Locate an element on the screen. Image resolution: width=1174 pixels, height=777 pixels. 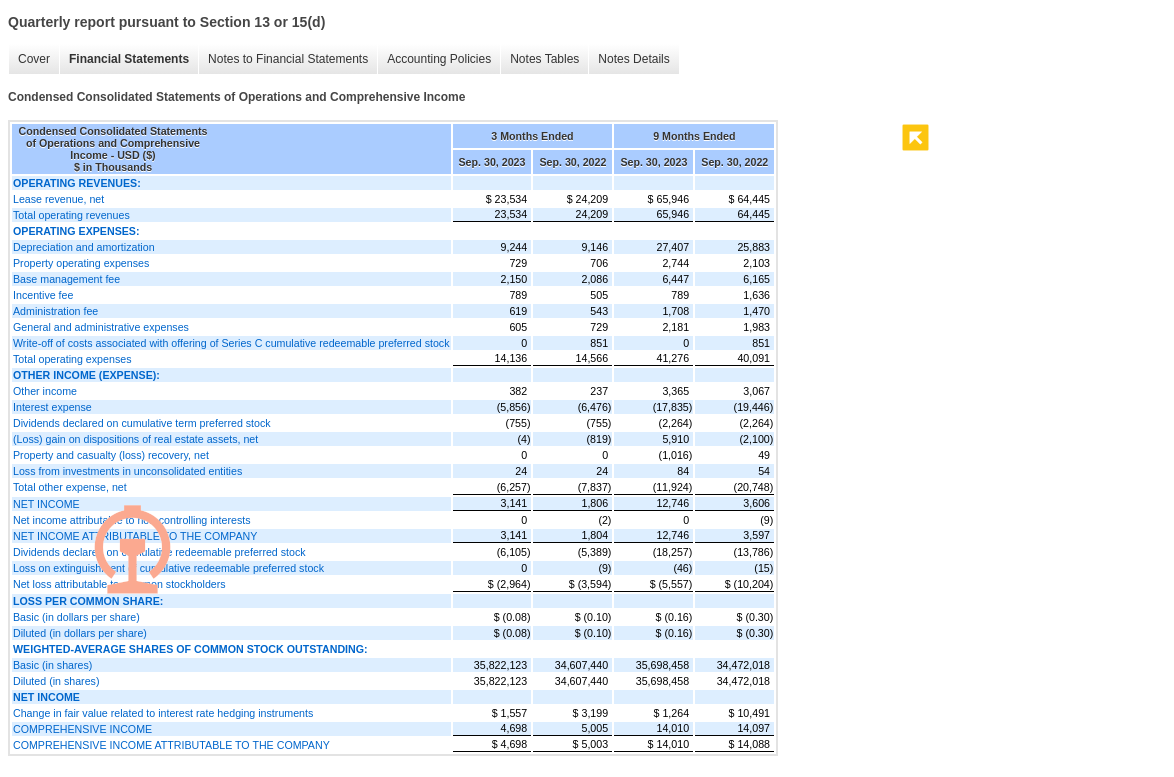
navigate back to previous section is located at coordinates (915, 137).